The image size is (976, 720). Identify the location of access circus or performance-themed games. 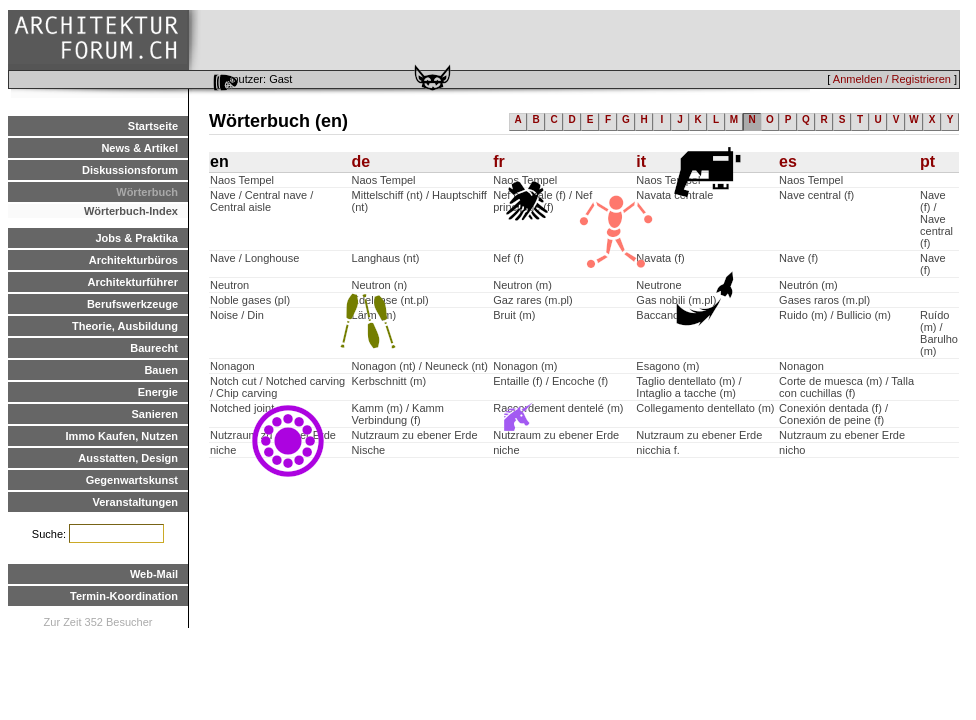
(368, 321).